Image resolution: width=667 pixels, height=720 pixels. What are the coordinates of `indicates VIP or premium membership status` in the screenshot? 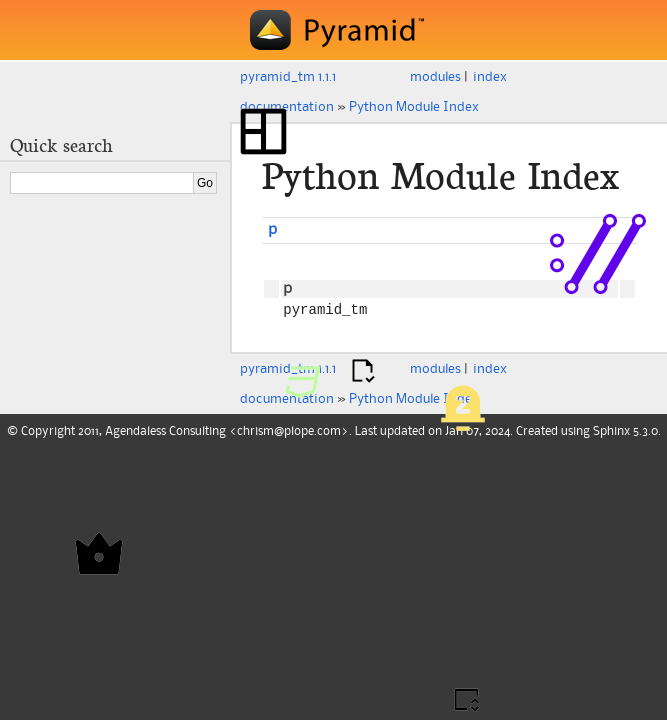 It's located at (99, 555).